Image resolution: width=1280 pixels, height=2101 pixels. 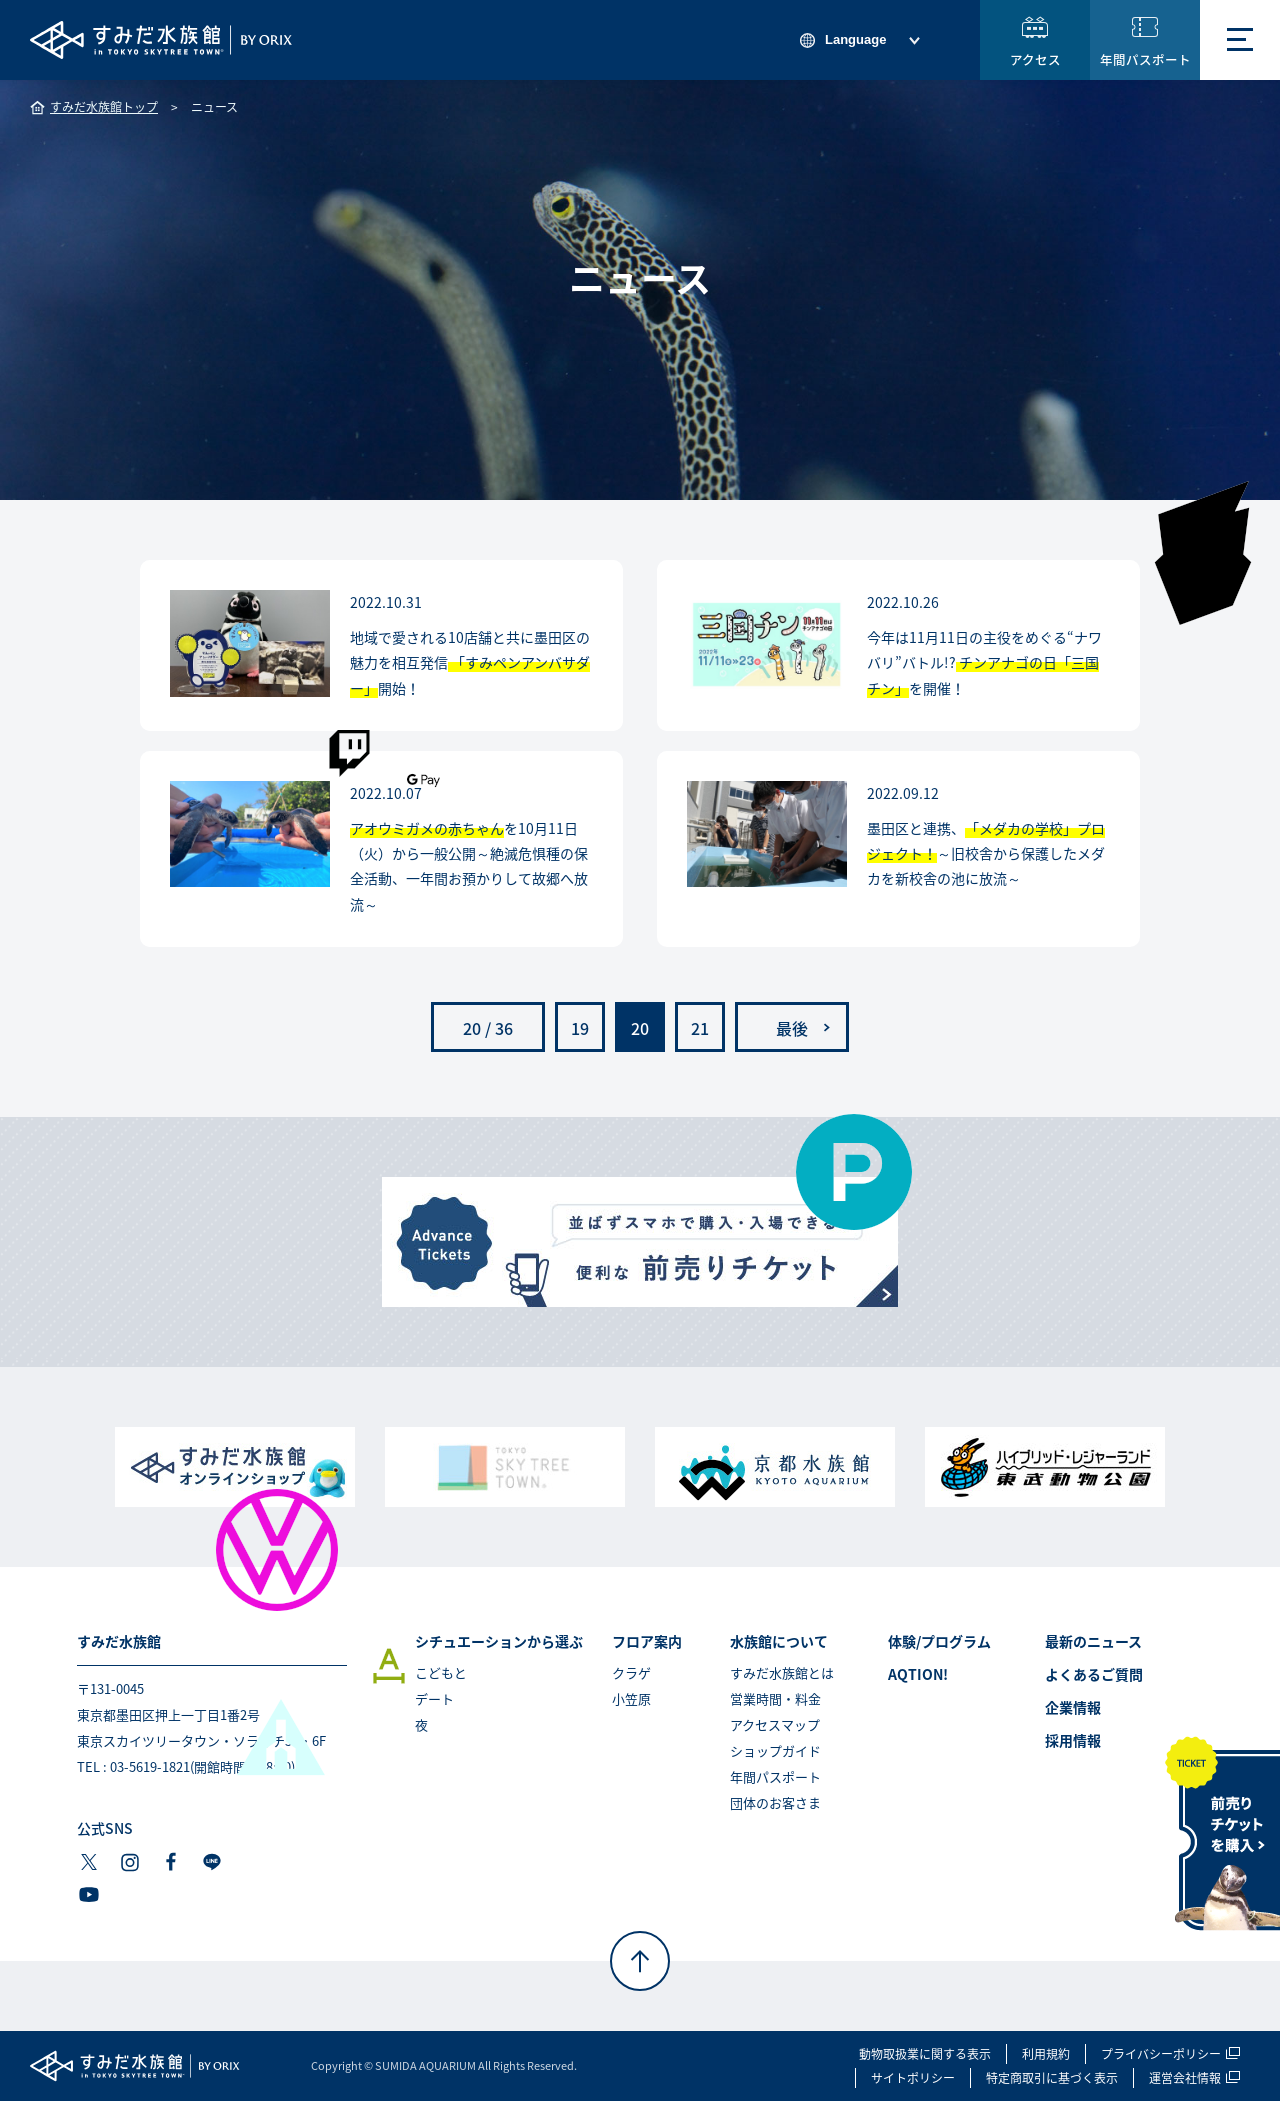 What do you see at coordinates (349, 753) in the screenshot?
I see `open the Twitch app` at bounding box center [349, 753].